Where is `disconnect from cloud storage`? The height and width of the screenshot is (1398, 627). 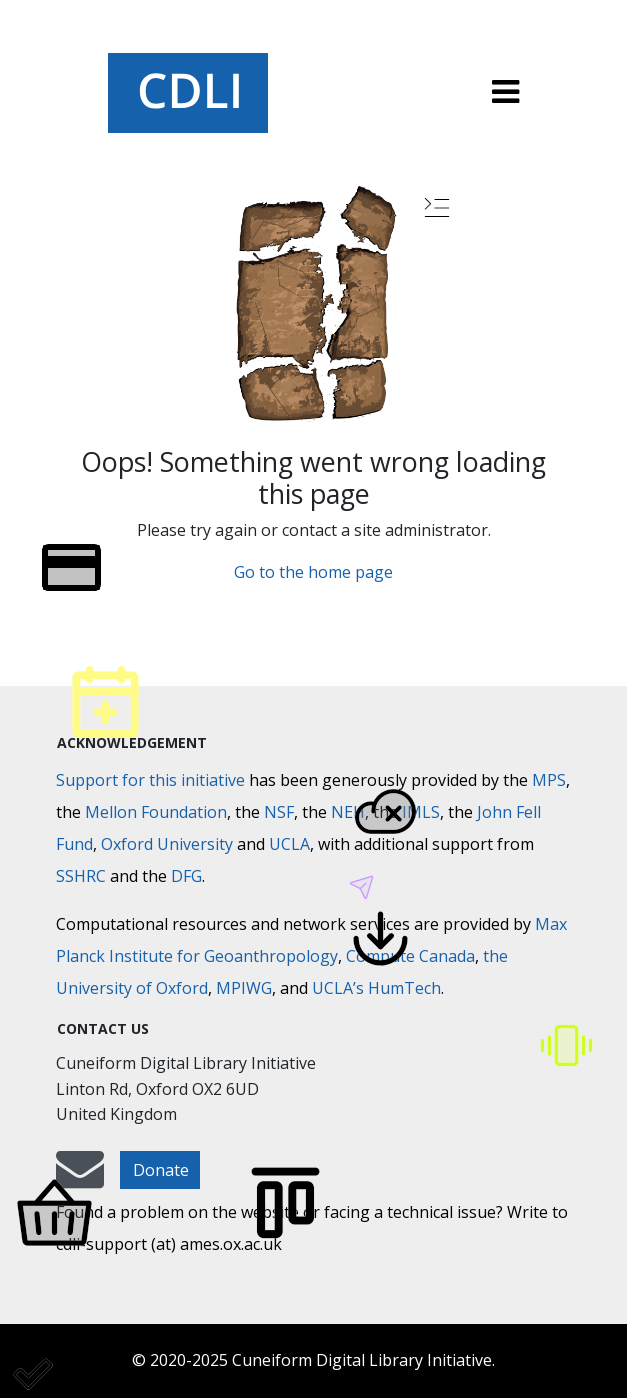
disconnect from cloud storage is located at coordinates (385, 811).